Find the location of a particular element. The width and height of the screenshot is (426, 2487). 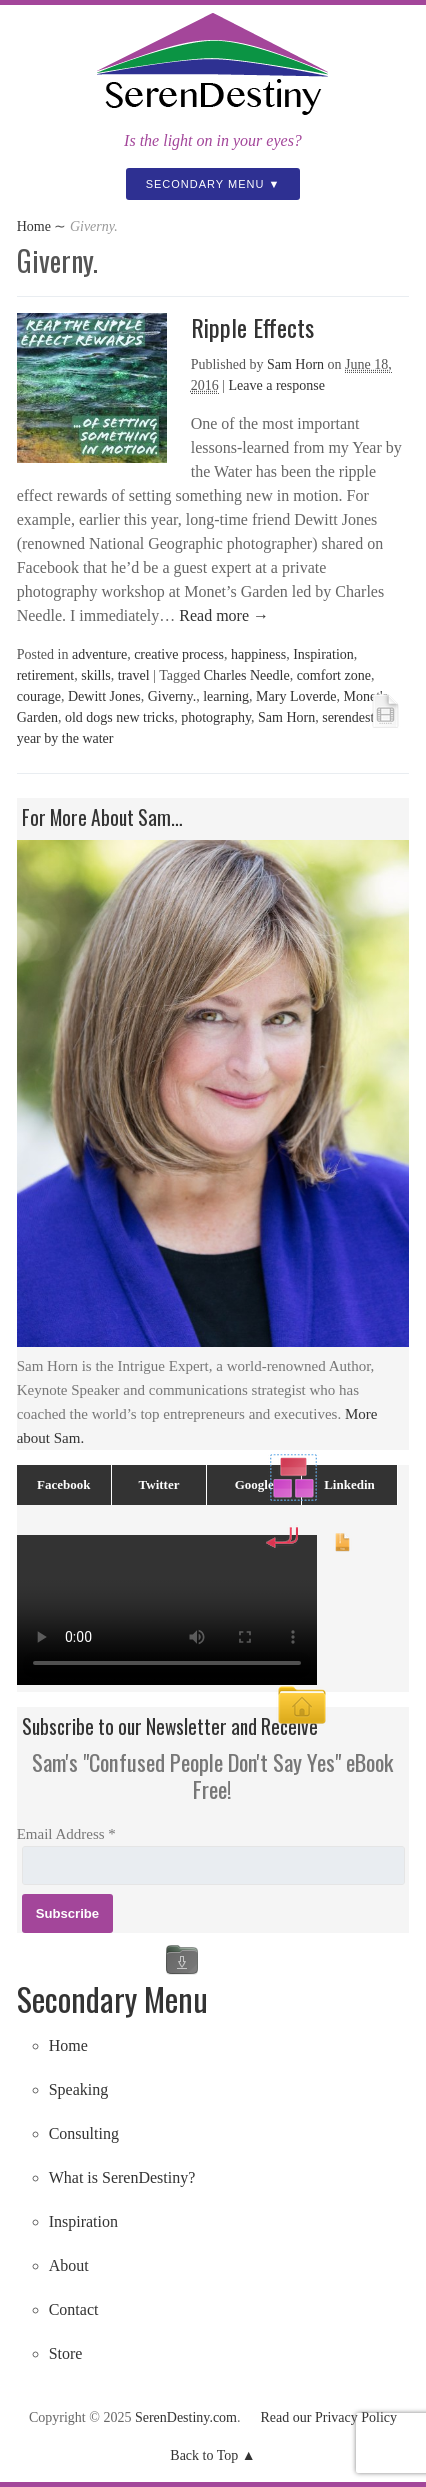

a compressed archive file in THA format is located at coordinates (342, 1542).